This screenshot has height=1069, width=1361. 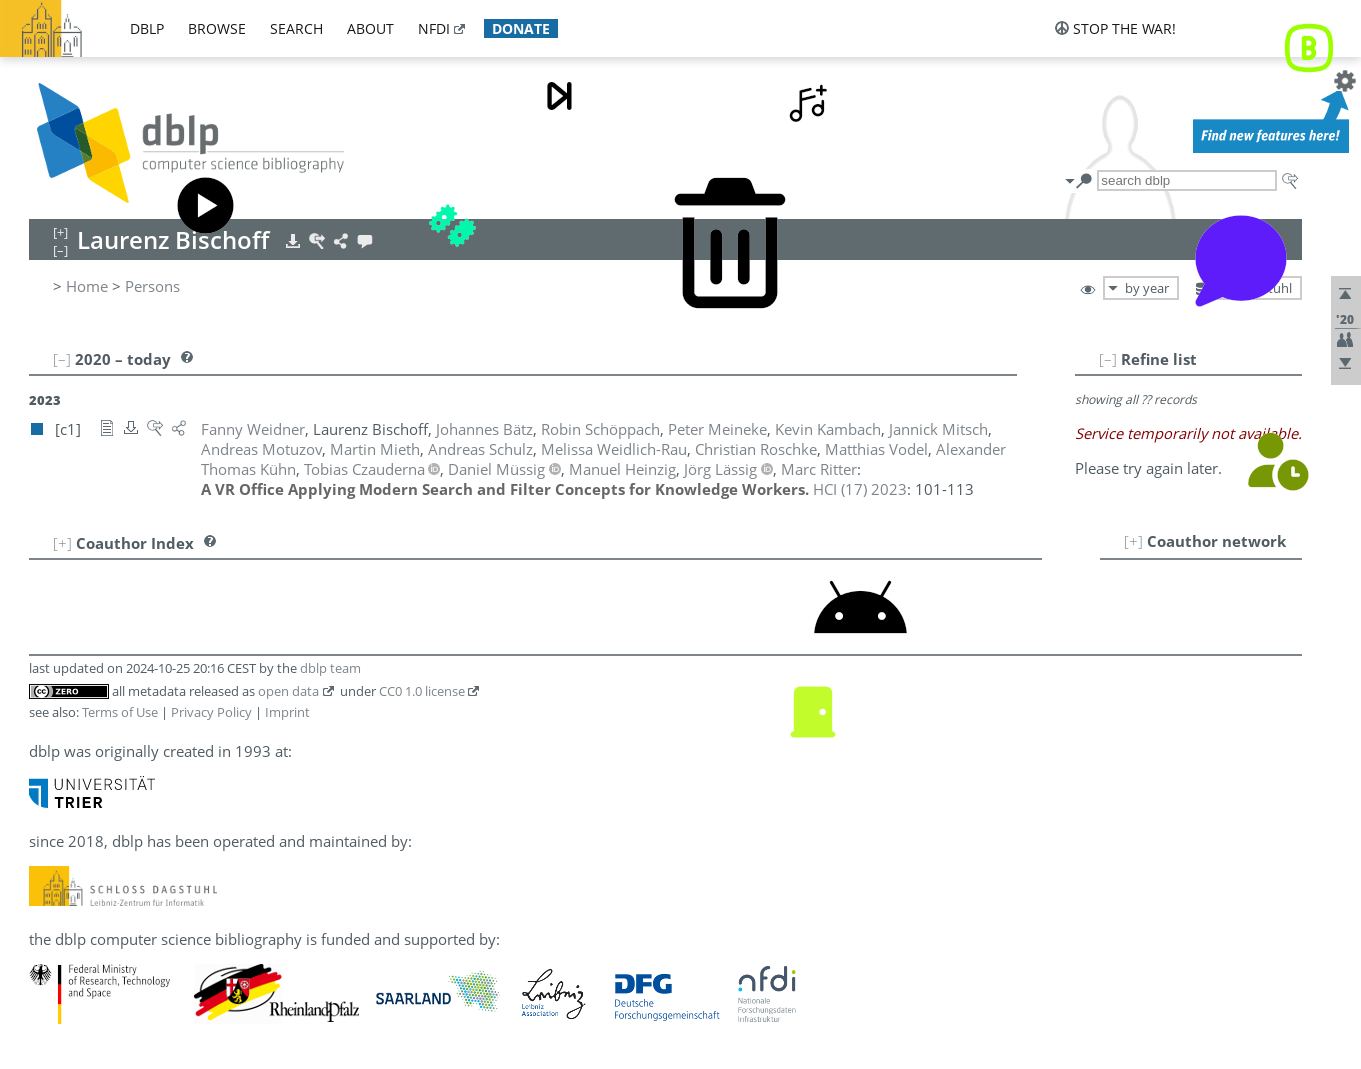 What do you see at coordinates (560, 96) in the screenshot?
I see `skip to the next track or media item` at bounding box center [560, 96].